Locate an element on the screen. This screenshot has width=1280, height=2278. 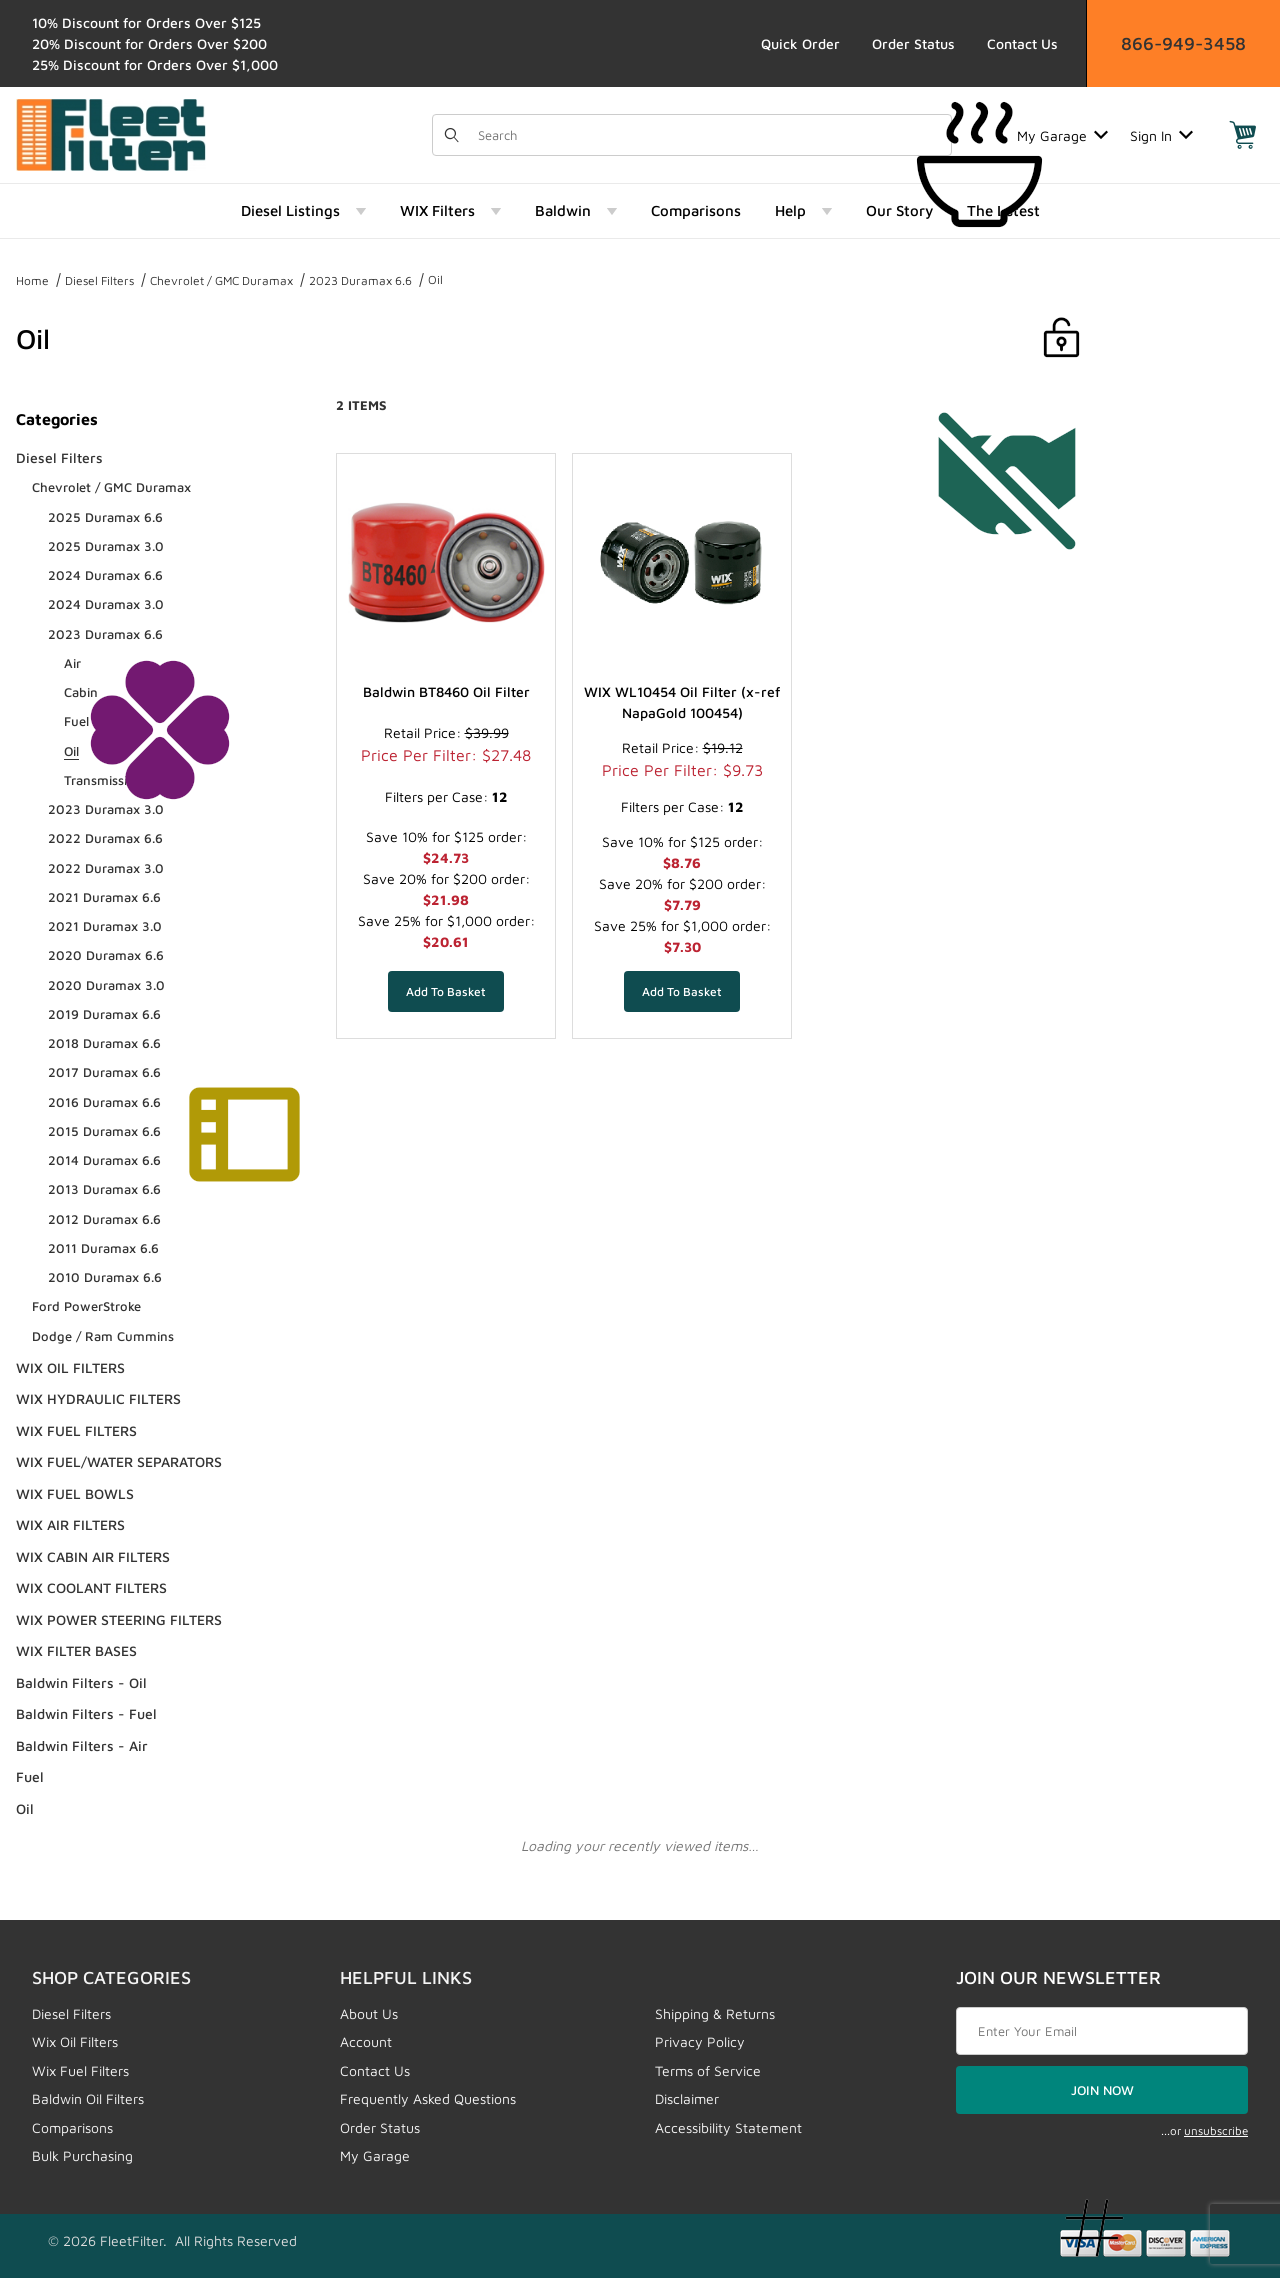
view food or dining options is located at coordinates (979, 164).